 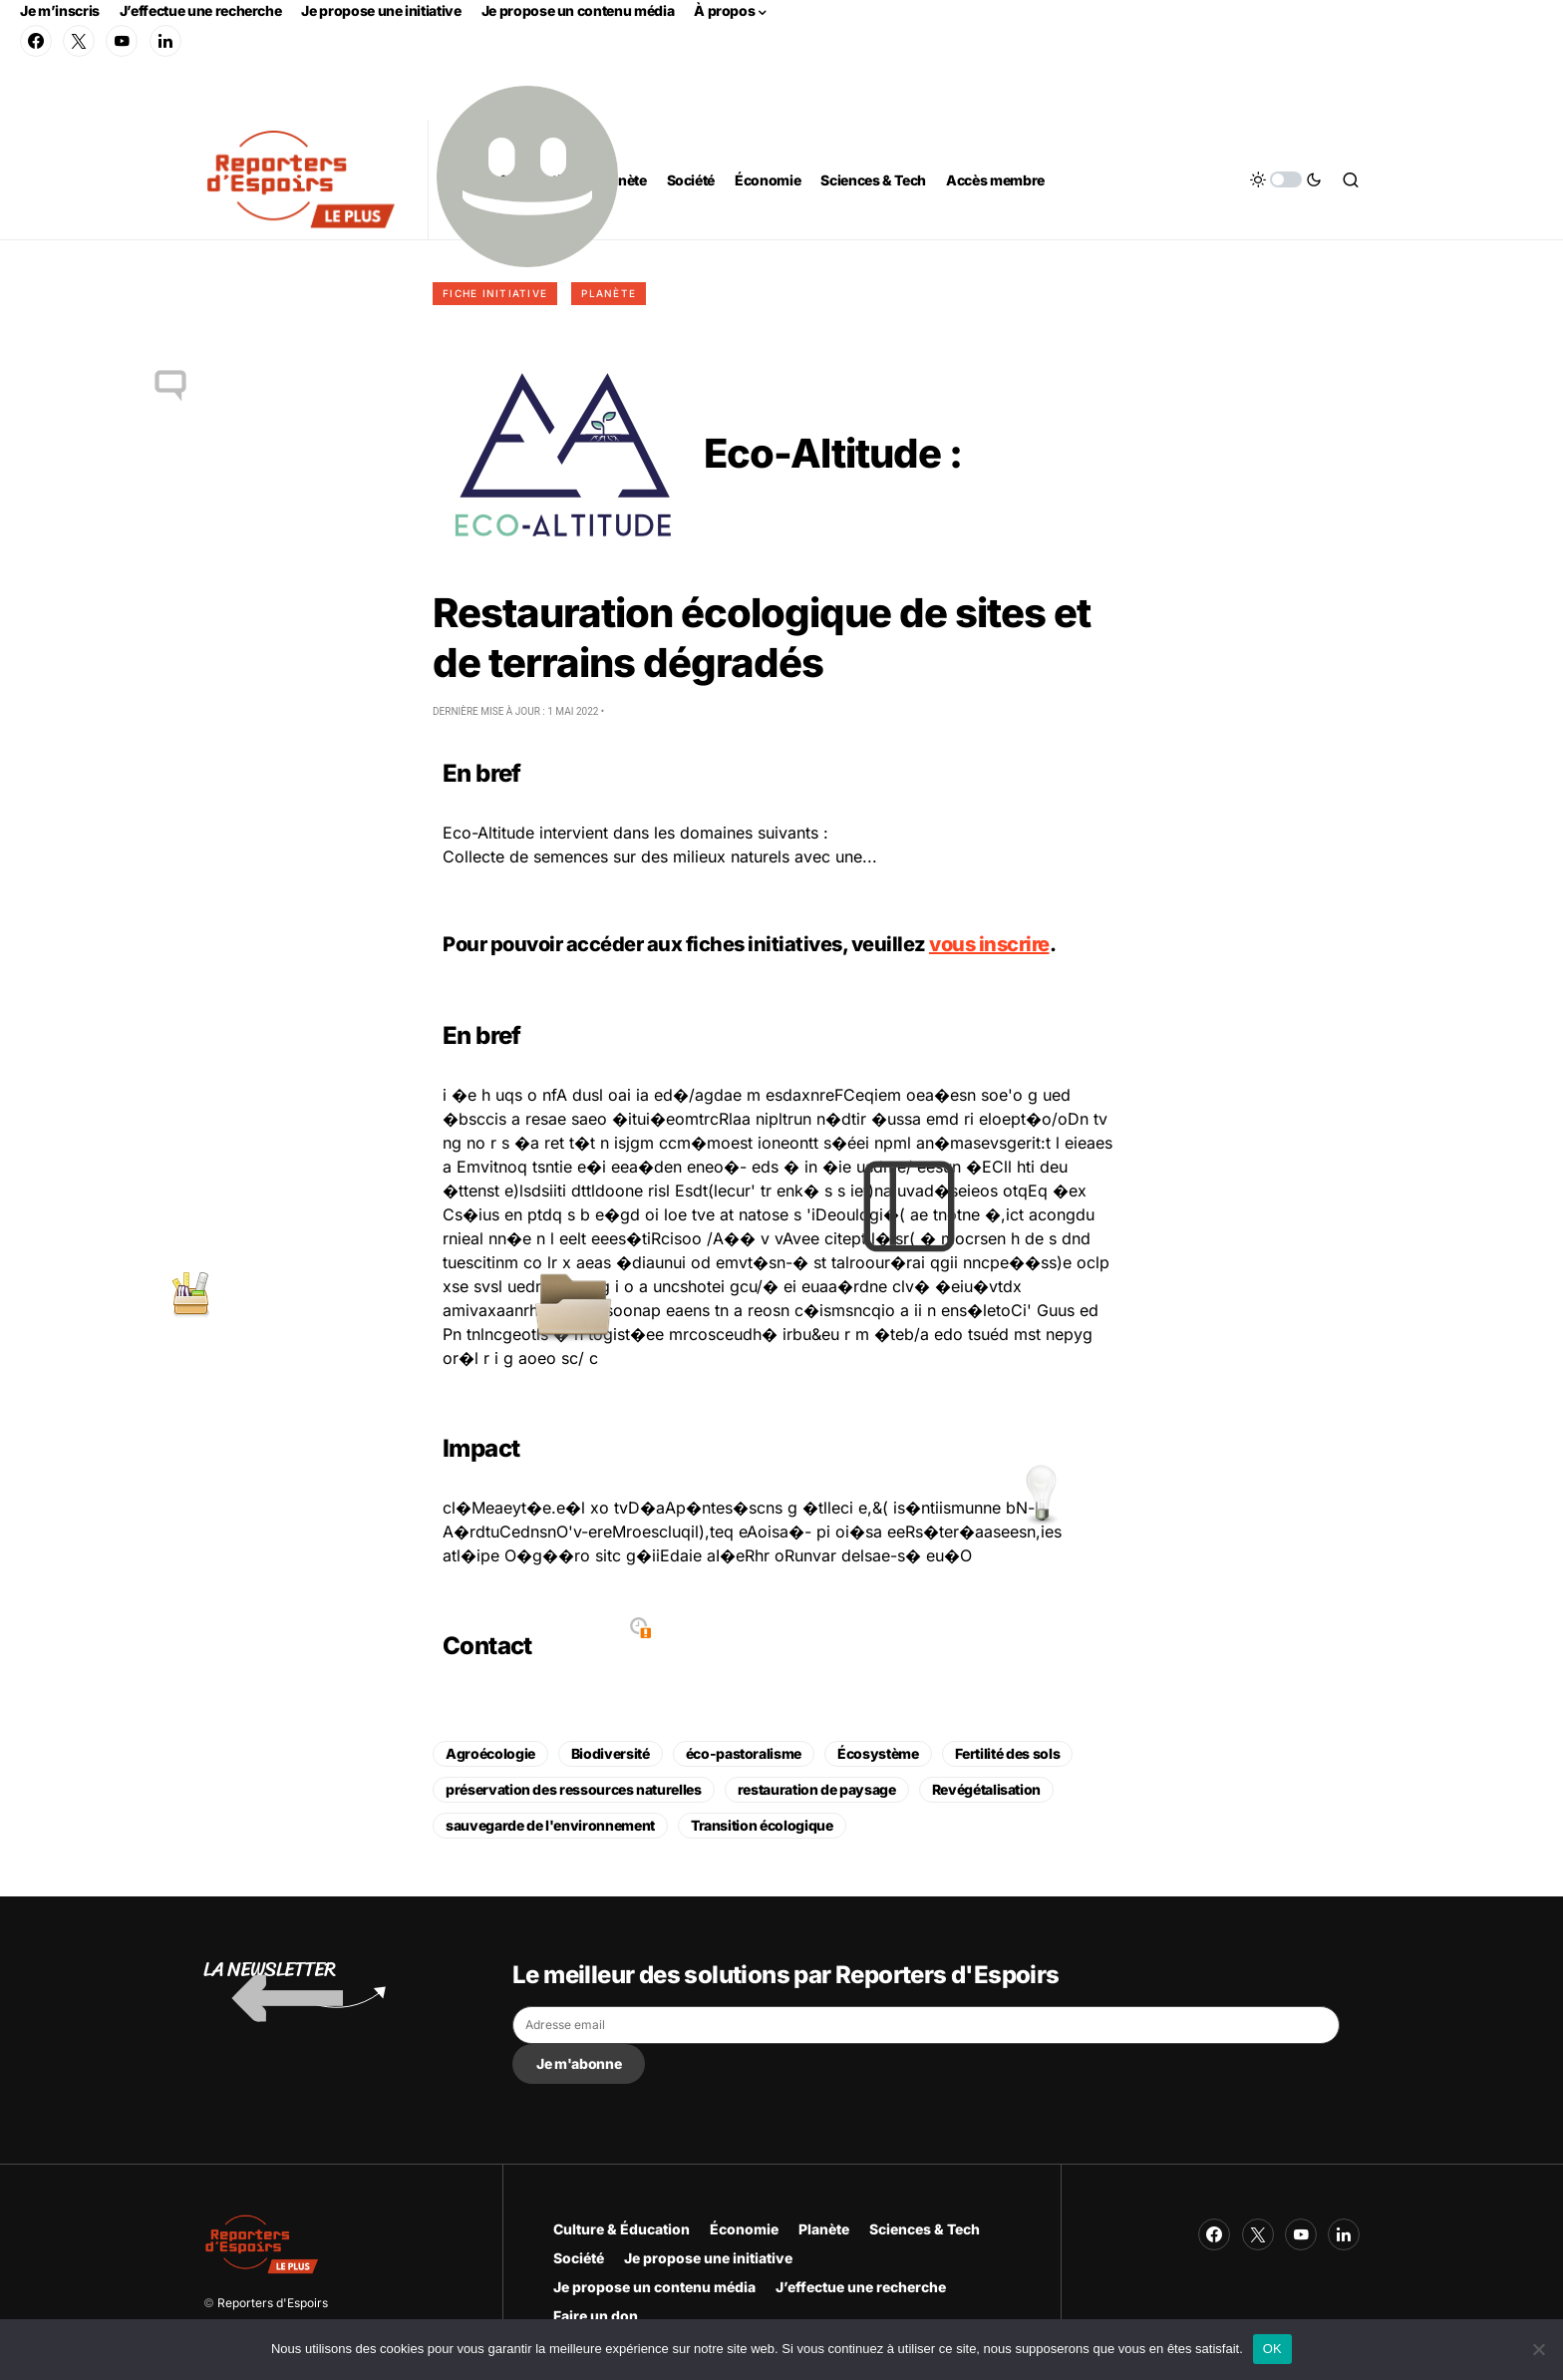 What do you see at coordinates (1042, 1495) in the screenshot?
I see `indicates informational message or tip` at bounding box center [1042, 1495].